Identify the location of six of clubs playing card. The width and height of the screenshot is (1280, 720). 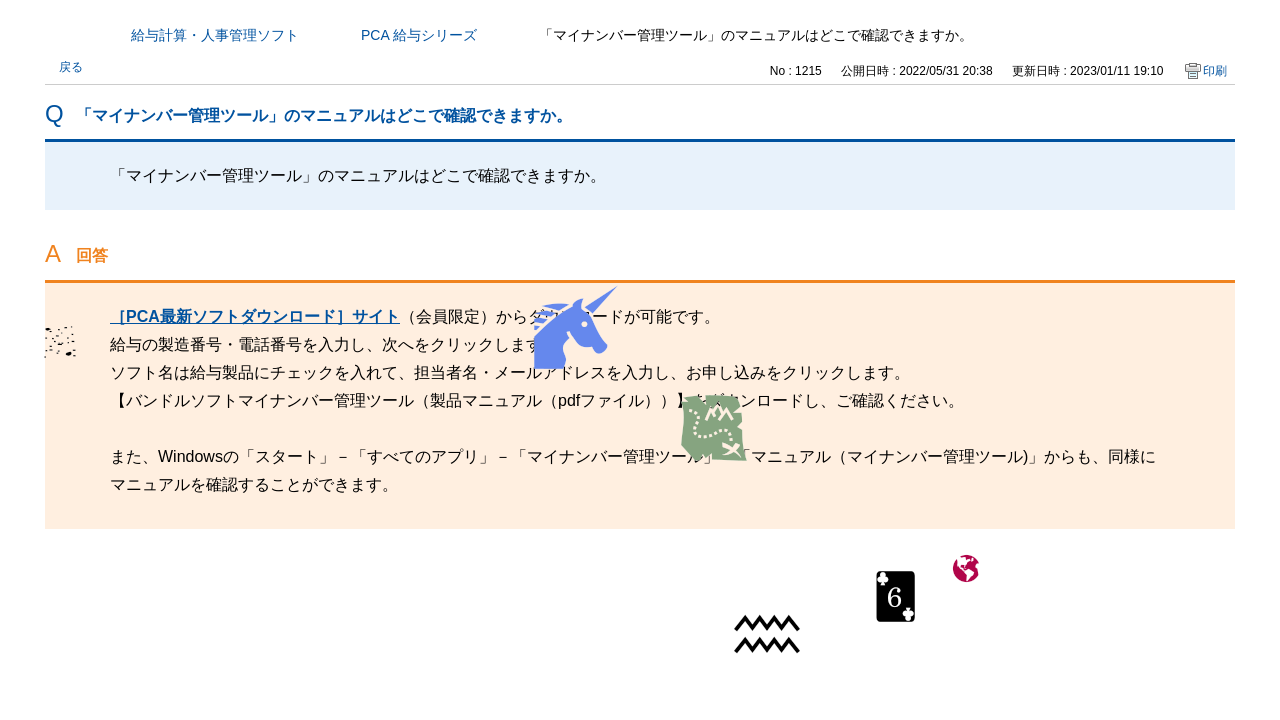
(895, 596).